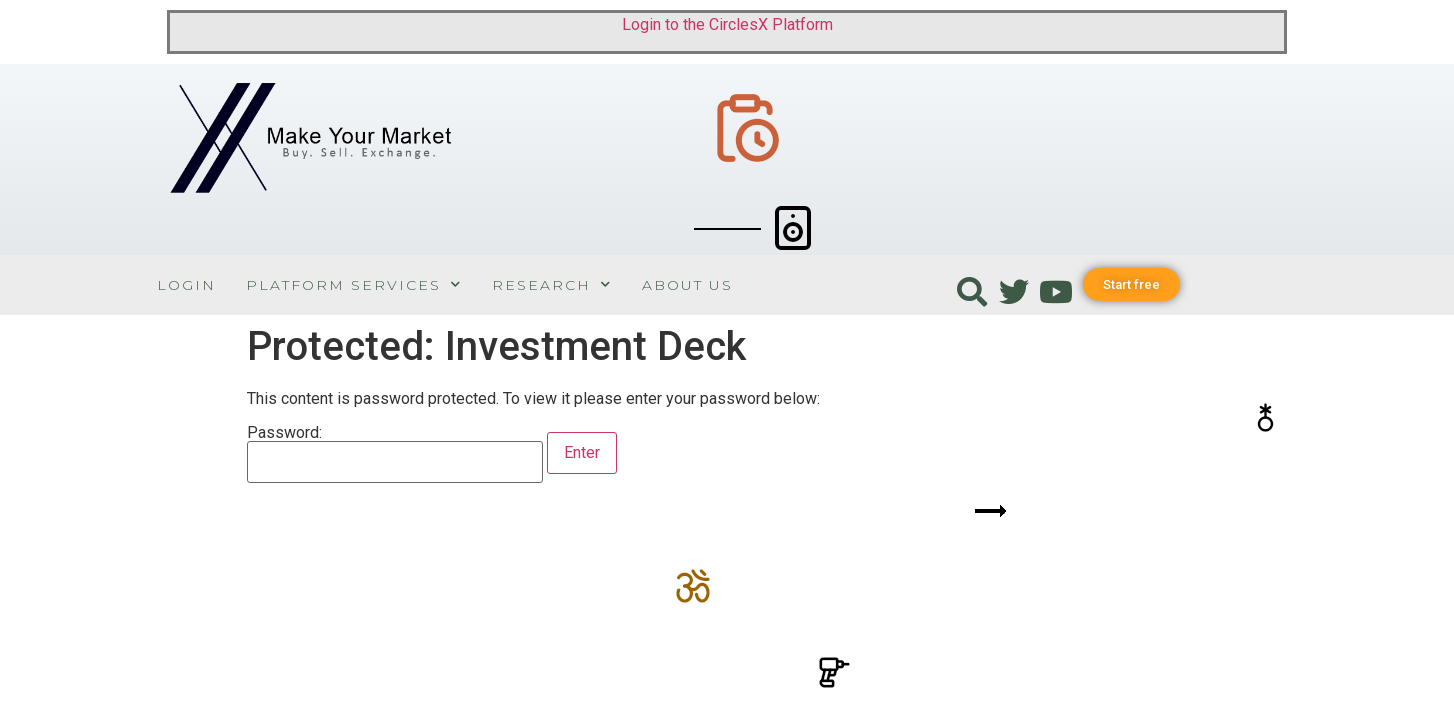  What do you see at coordinates (1265, 417) in the screenshot?
I see `indicates non-binary gender identity option` at bounding box center [1265, 417].